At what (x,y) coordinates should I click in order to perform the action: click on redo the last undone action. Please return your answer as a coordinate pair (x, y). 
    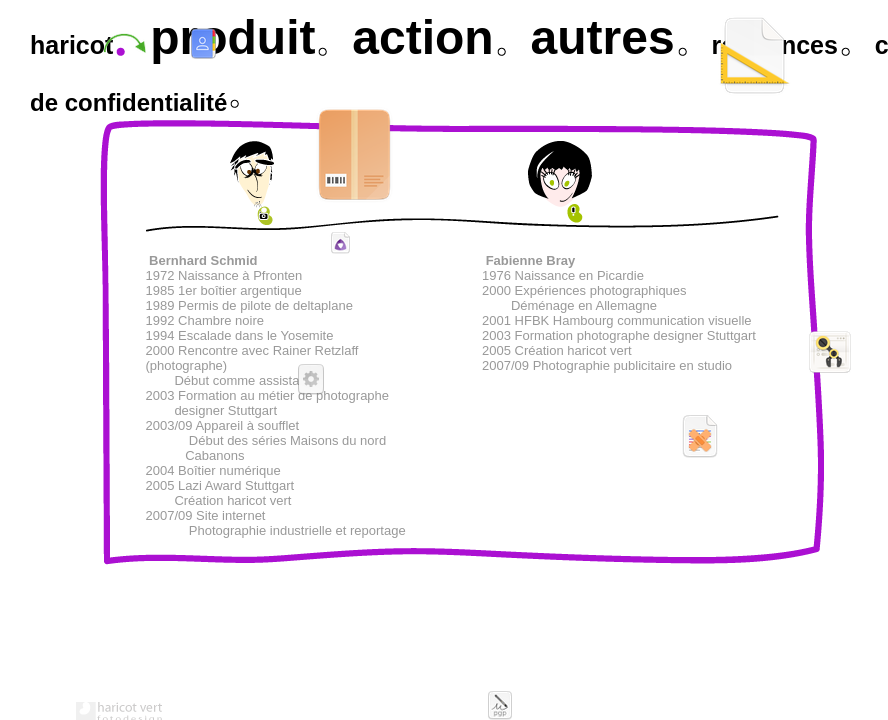
    Looking at the image, I should click on (125, 43).